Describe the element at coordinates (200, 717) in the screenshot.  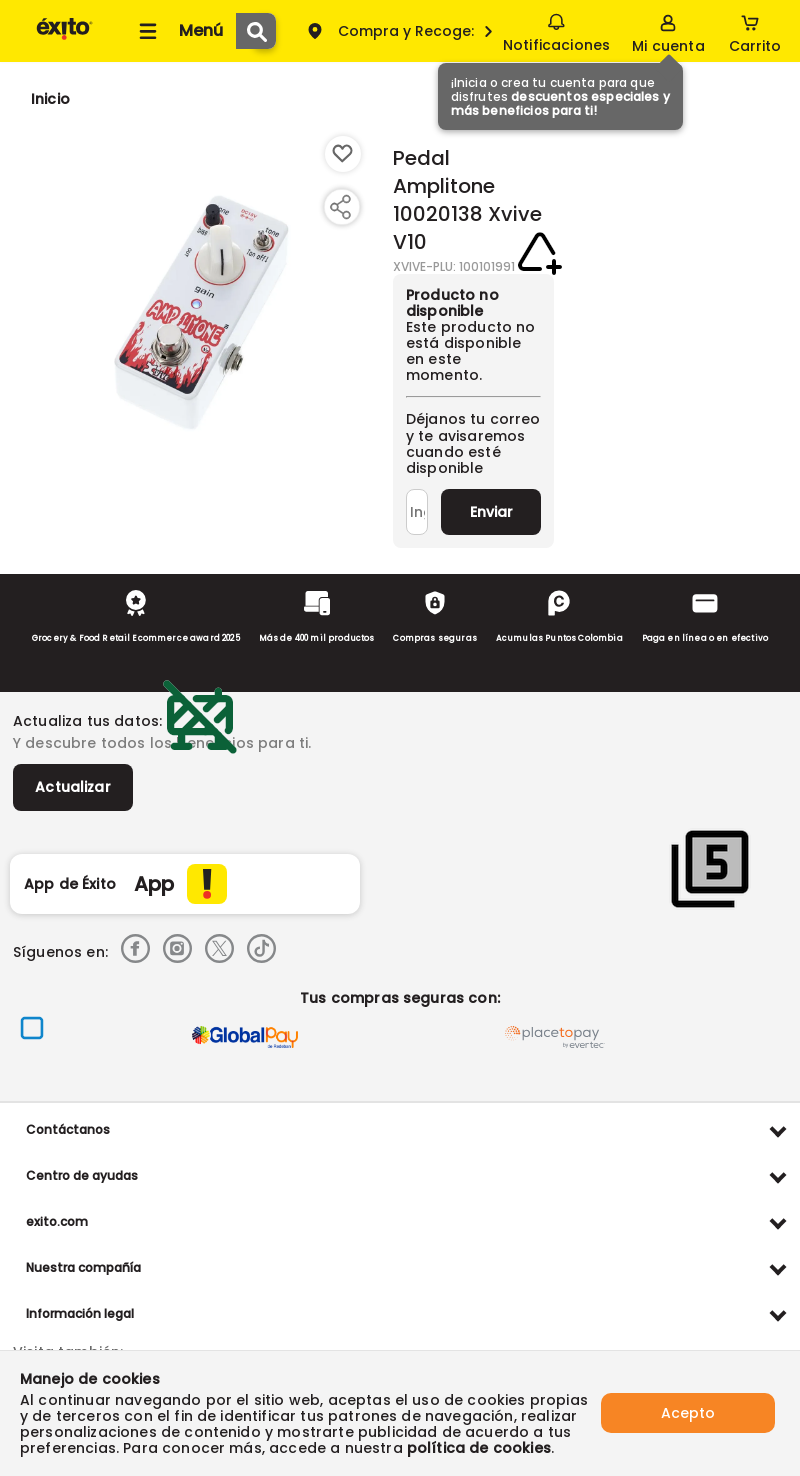
I see `disable road barrier or construction zone` at that location.